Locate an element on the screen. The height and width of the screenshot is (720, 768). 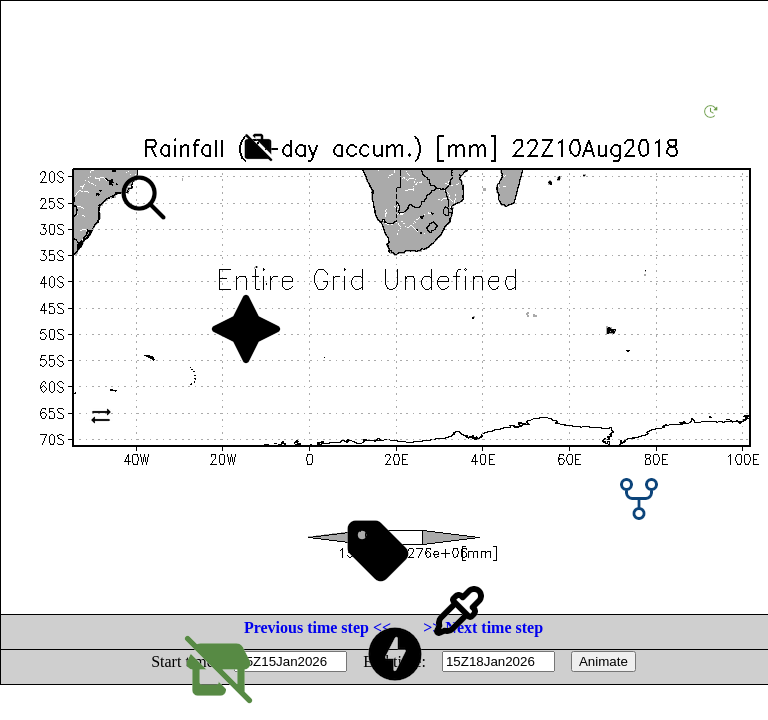
store or shop is currently unavailable is located at coordinates (218, 669).